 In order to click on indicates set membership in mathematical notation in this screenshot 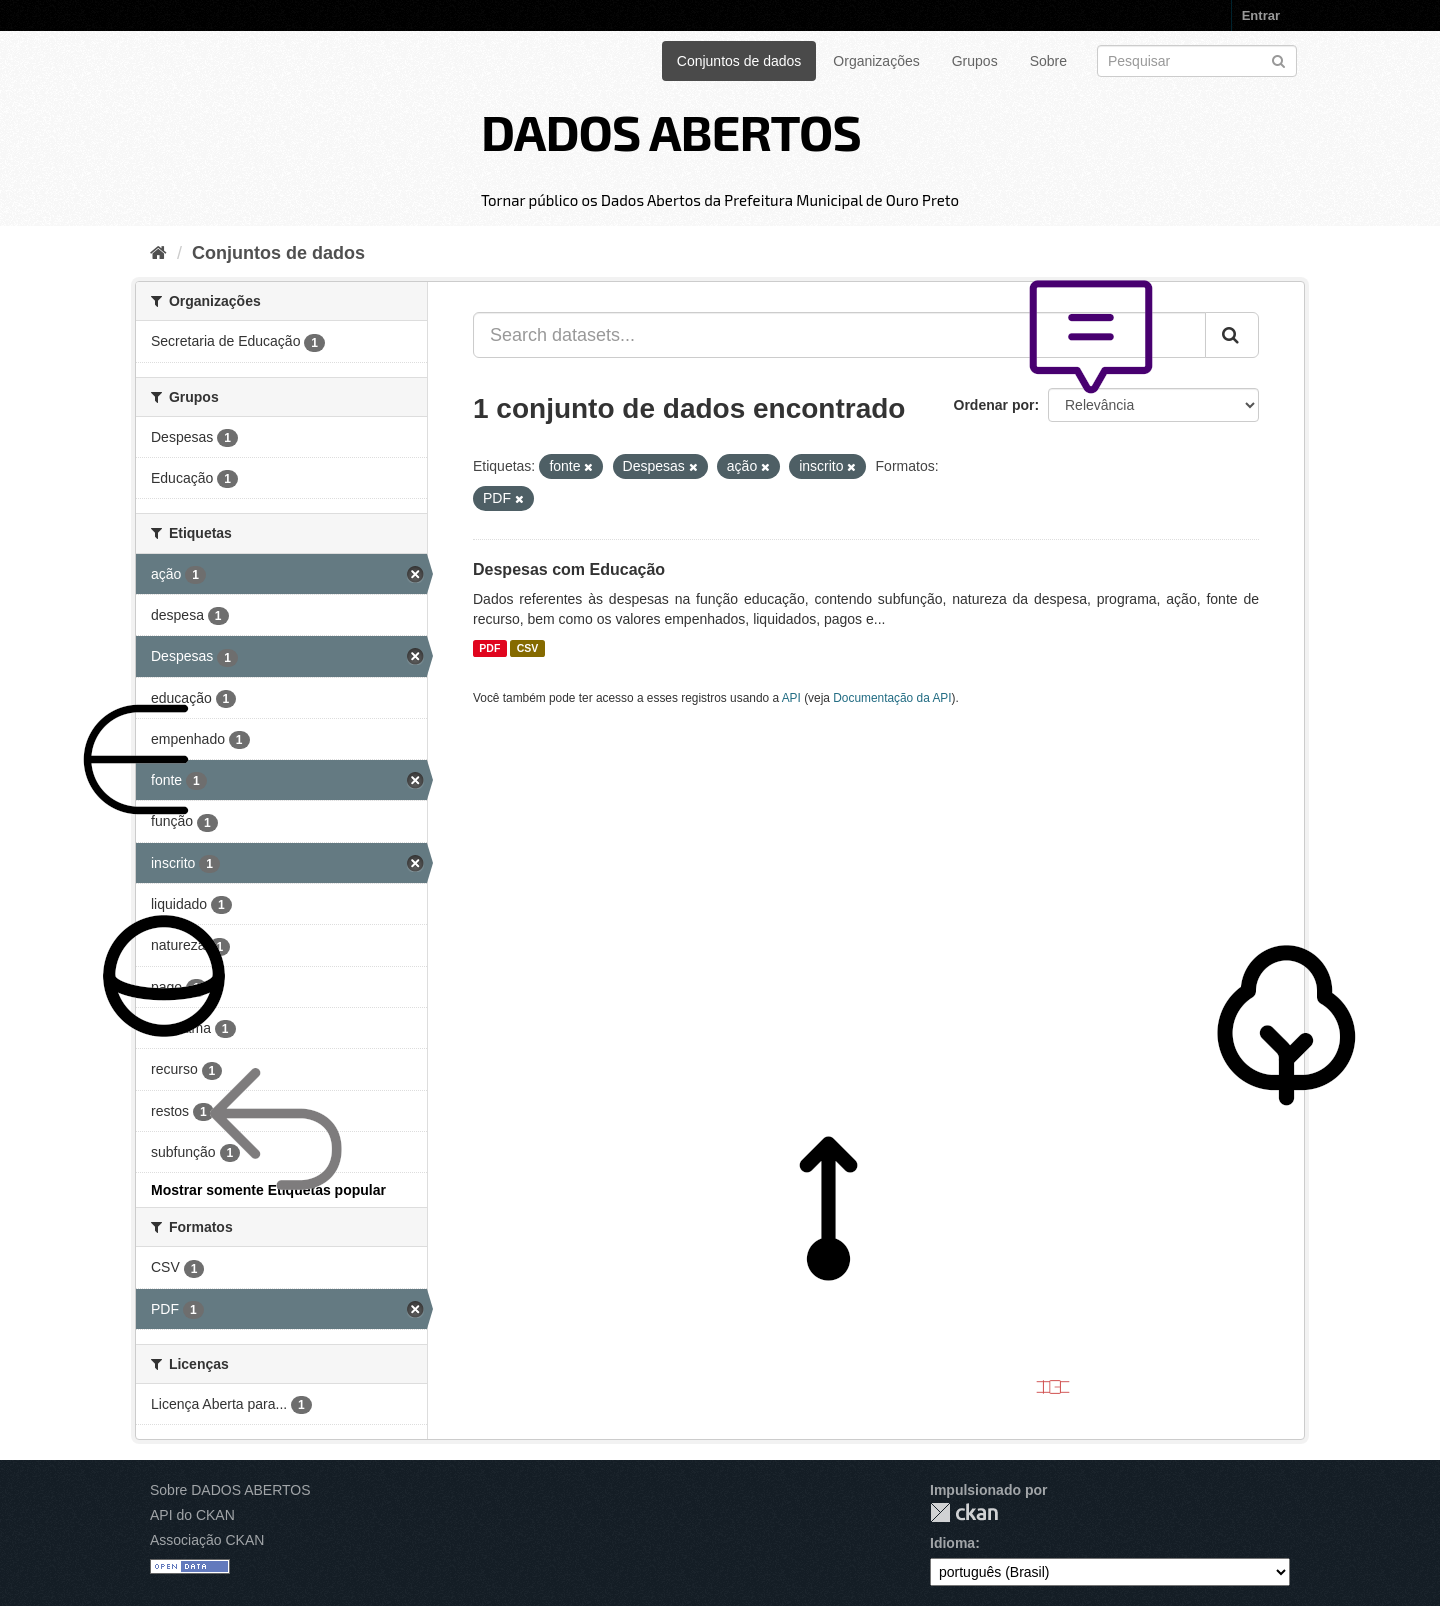, I will do `click(138, 759)`.